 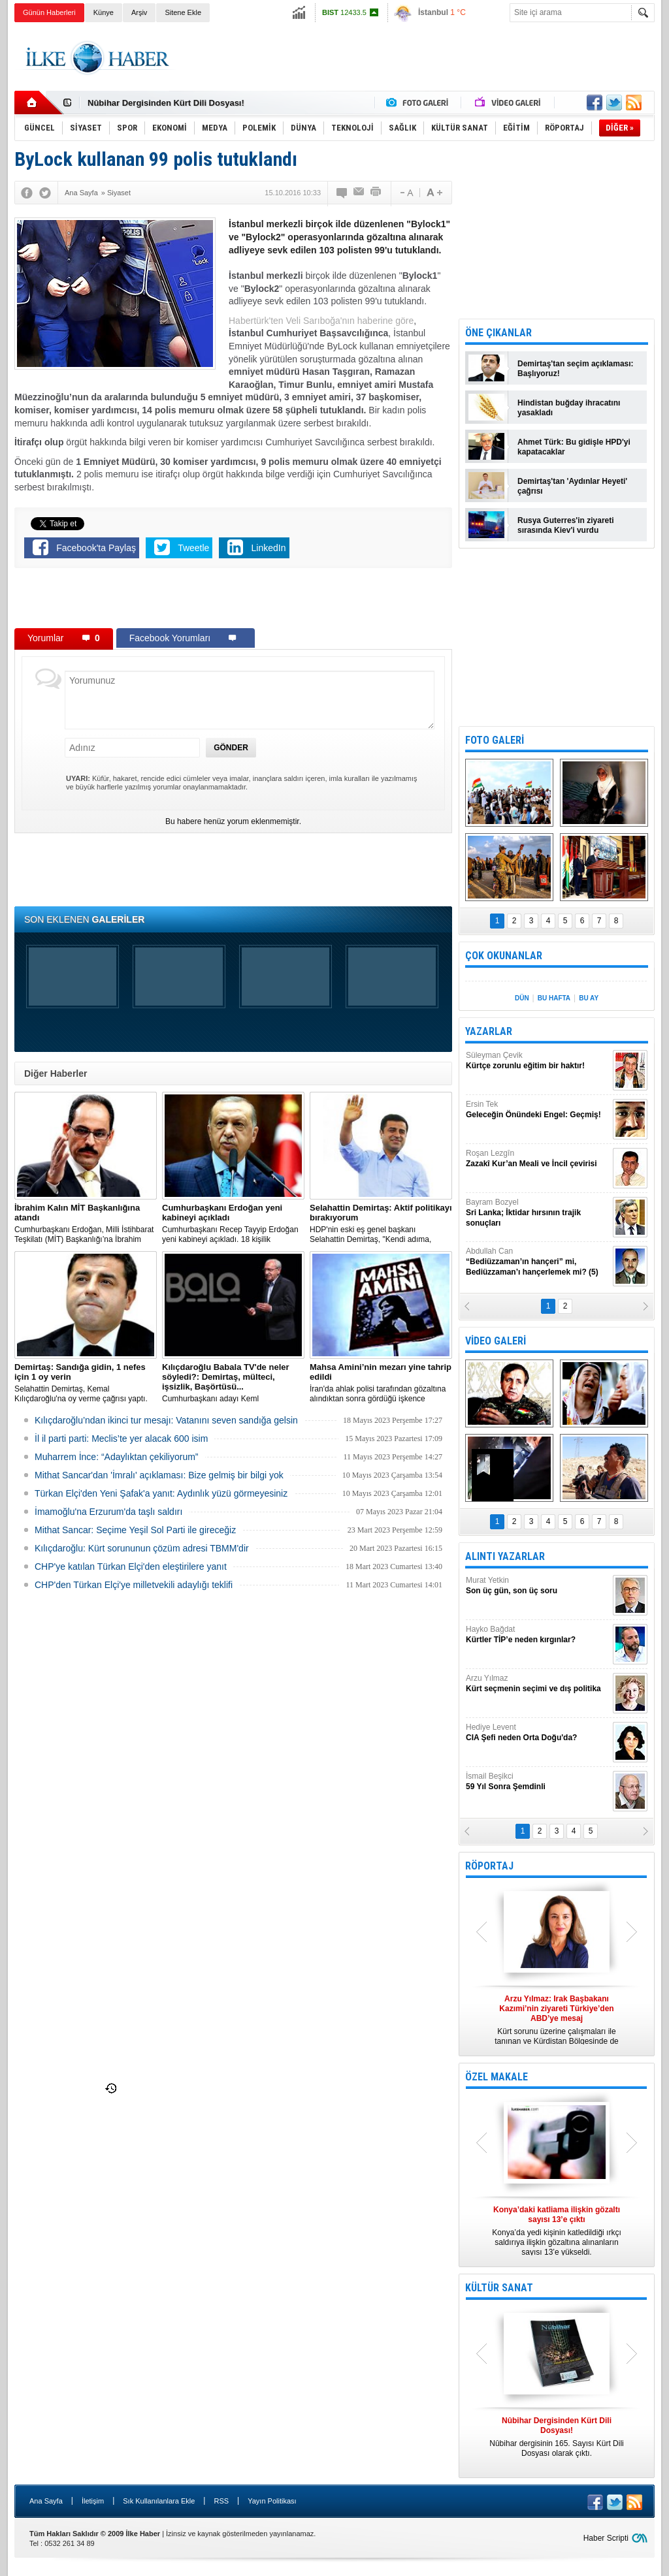 What do you see at coordinates (493, 1475) in the screenshot?
I see `open your library or reading list` at bounding box center [493, 1475].